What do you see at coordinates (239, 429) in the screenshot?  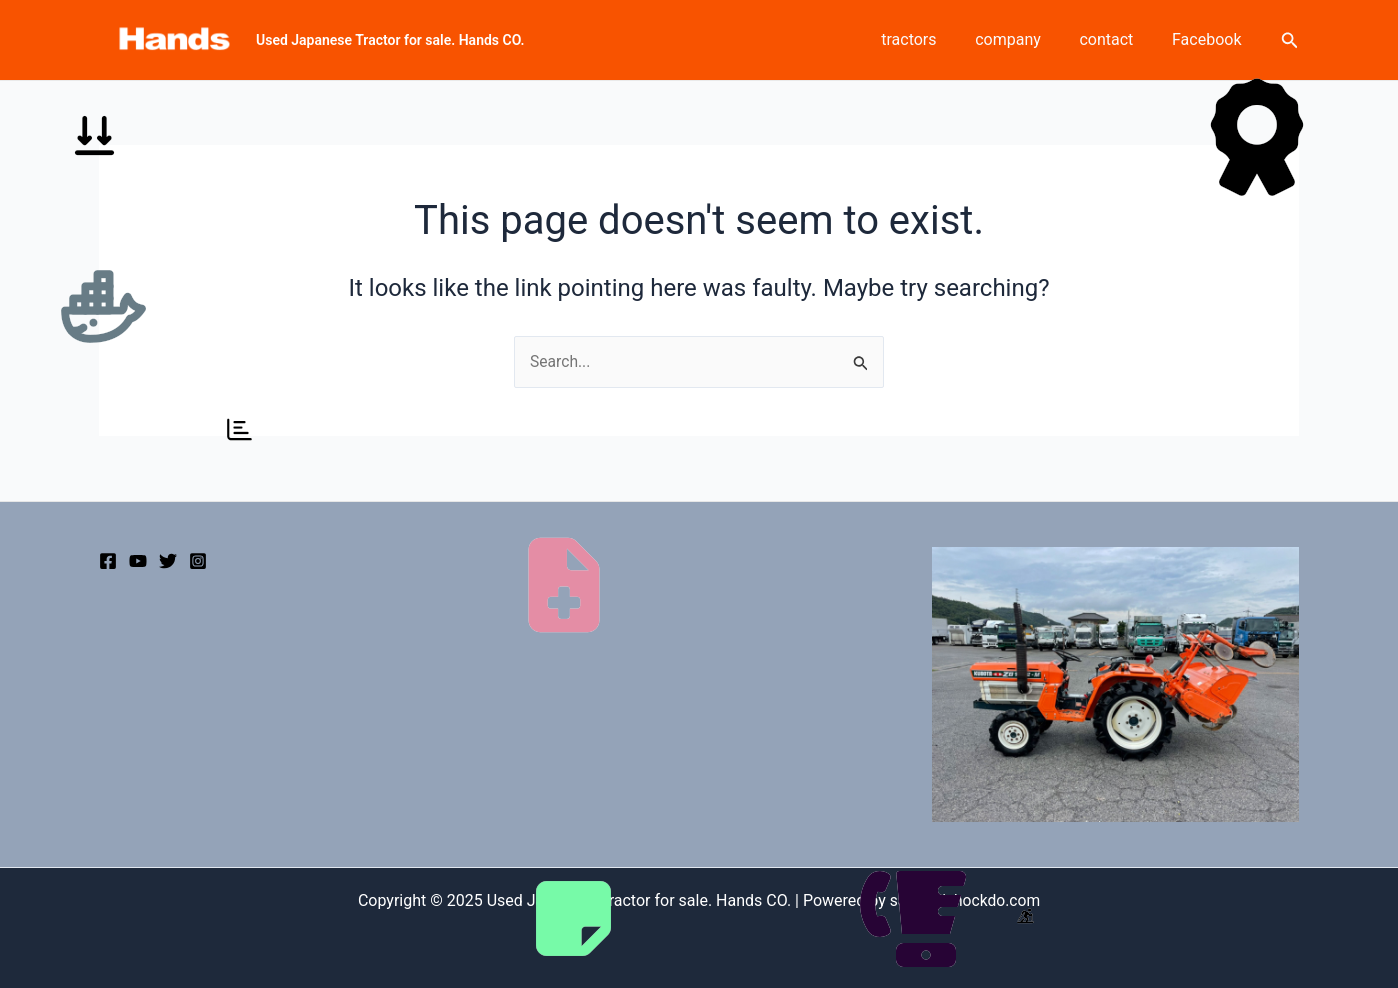 I see `view analytics or statistics` at bounding box center [239, 429].